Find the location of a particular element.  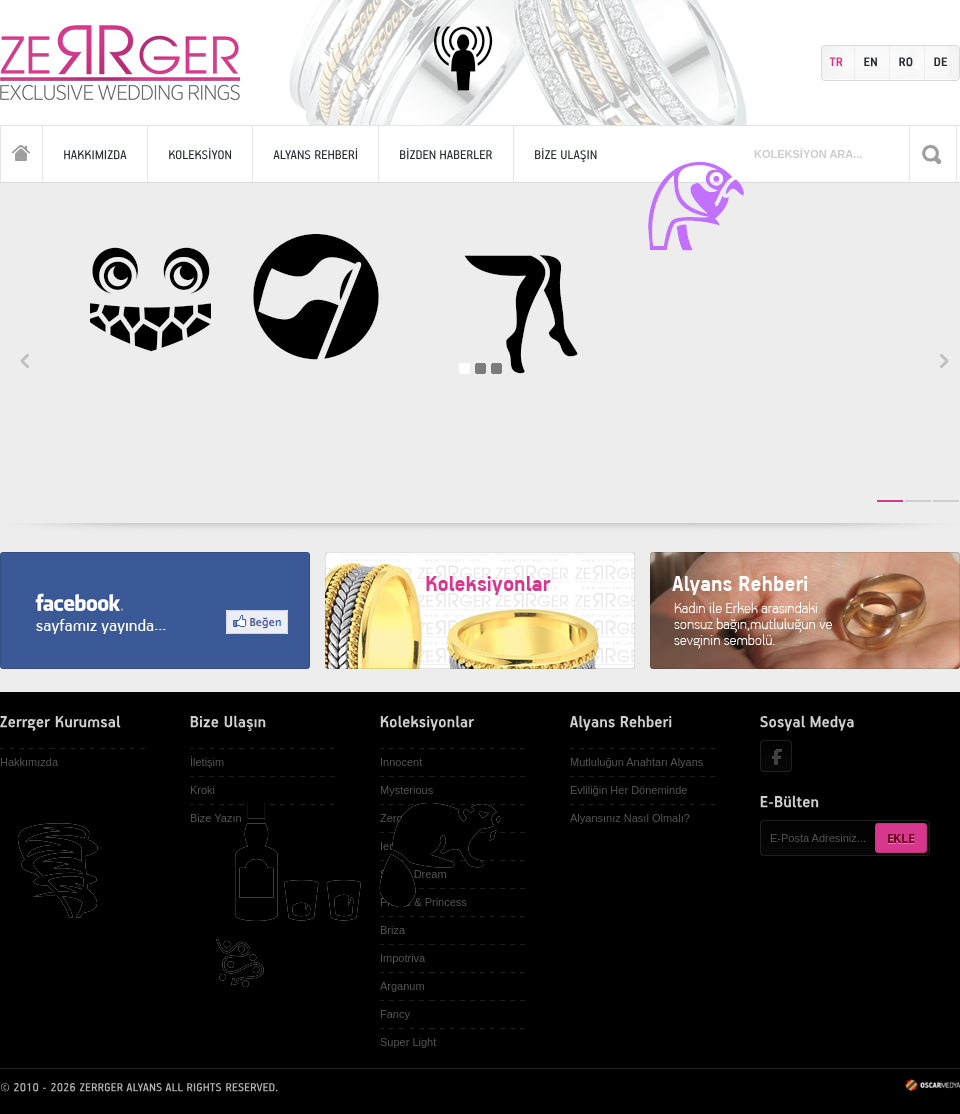

indicates psychic or telepathic abilities active is located at coordinates (463, 58).